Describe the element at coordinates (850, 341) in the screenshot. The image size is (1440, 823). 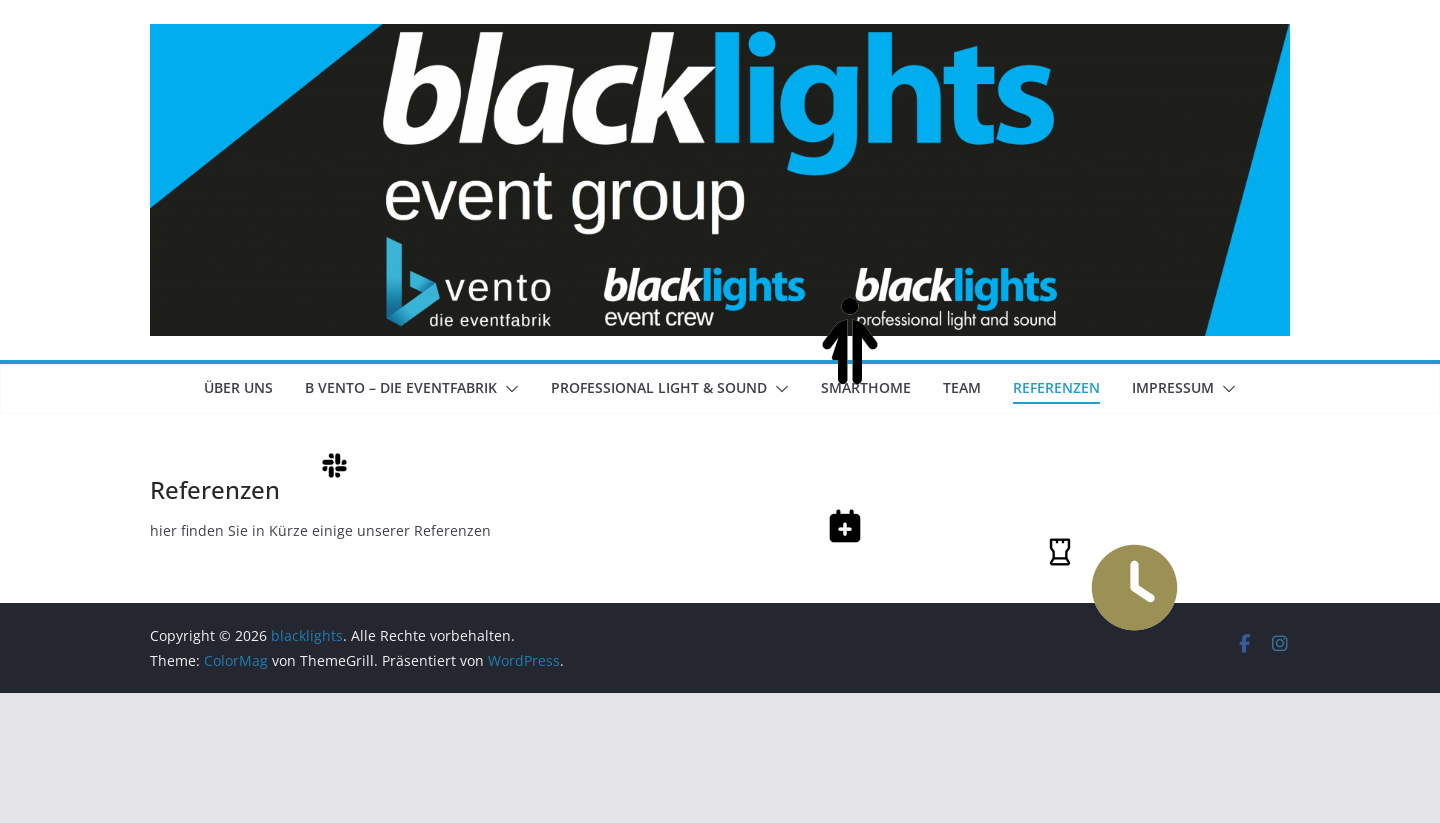
I see `indicates a gender-neutral or all-gender restroom` at that location.